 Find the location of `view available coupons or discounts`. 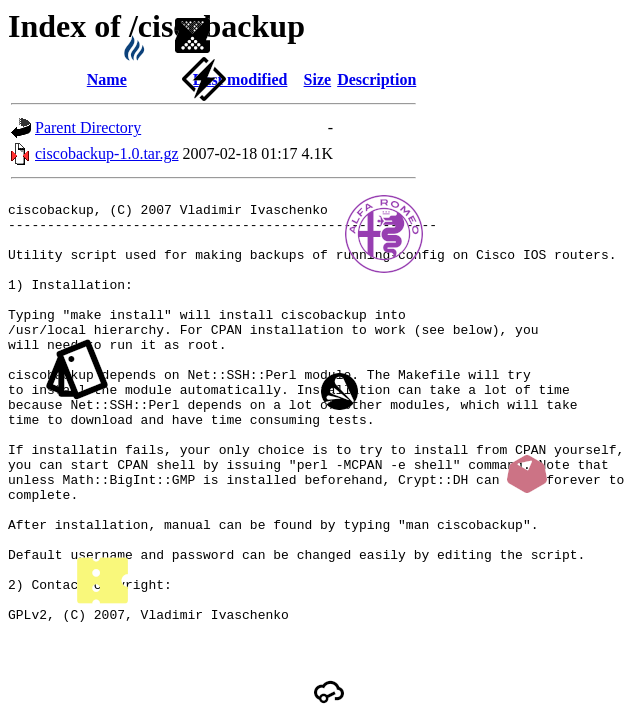

view available coupons or discounts is located at coordinates (102, 580).